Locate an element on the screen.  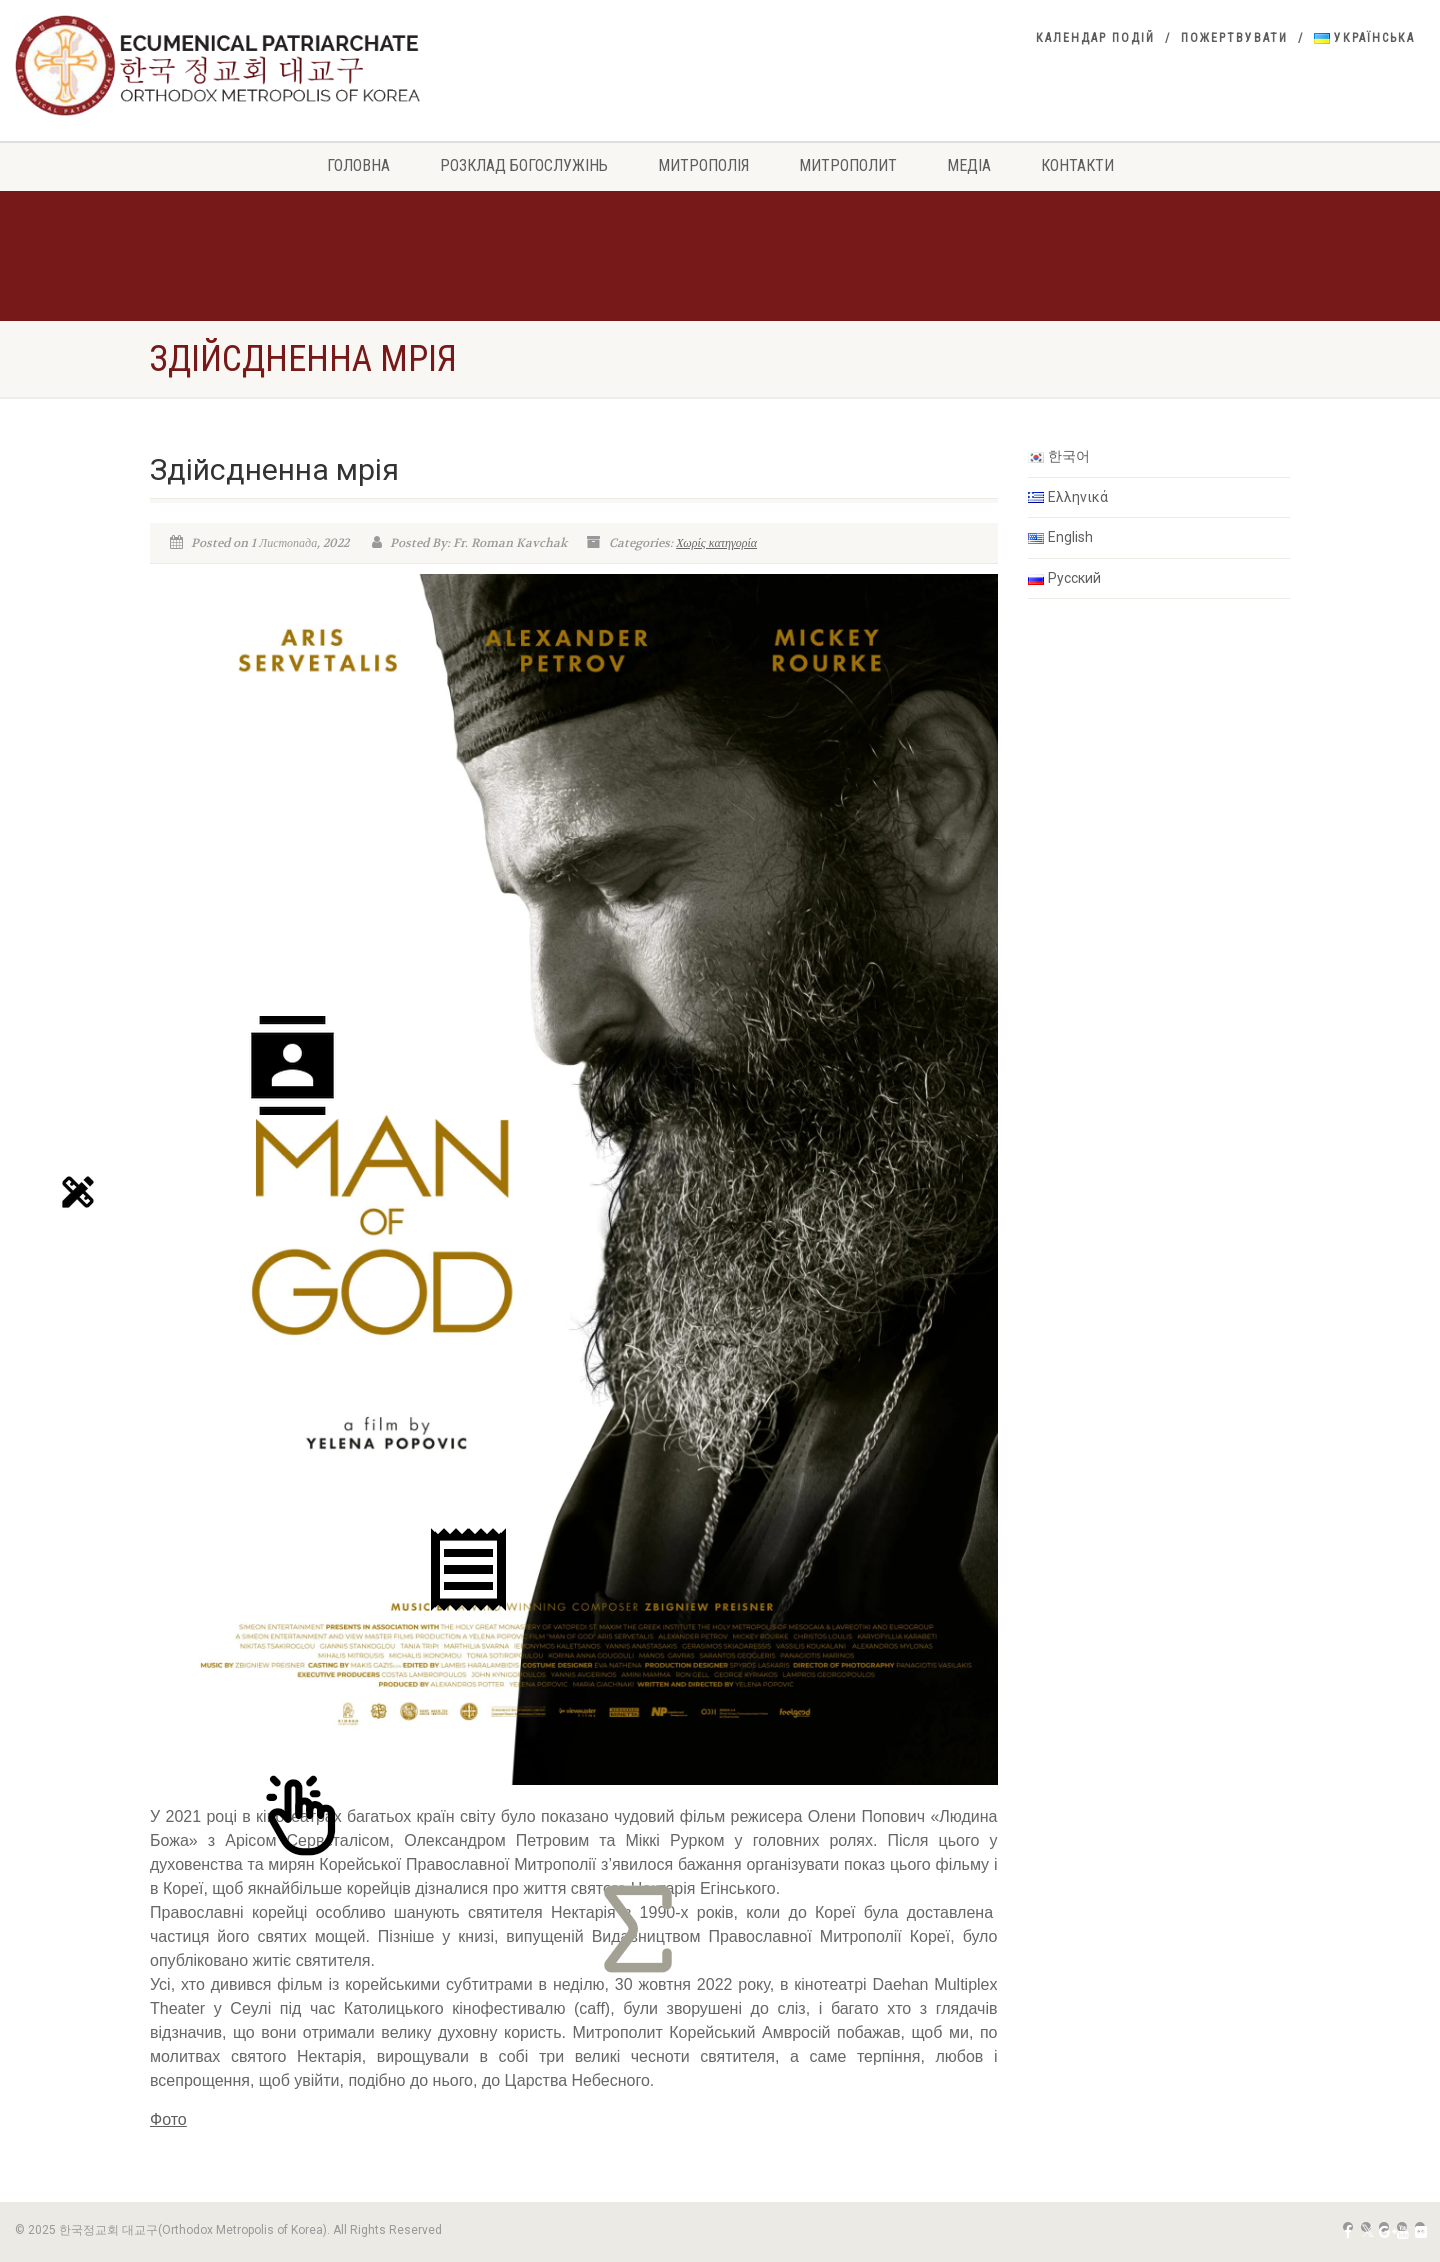
access design tools and services is located at coordinates (78, 1192).